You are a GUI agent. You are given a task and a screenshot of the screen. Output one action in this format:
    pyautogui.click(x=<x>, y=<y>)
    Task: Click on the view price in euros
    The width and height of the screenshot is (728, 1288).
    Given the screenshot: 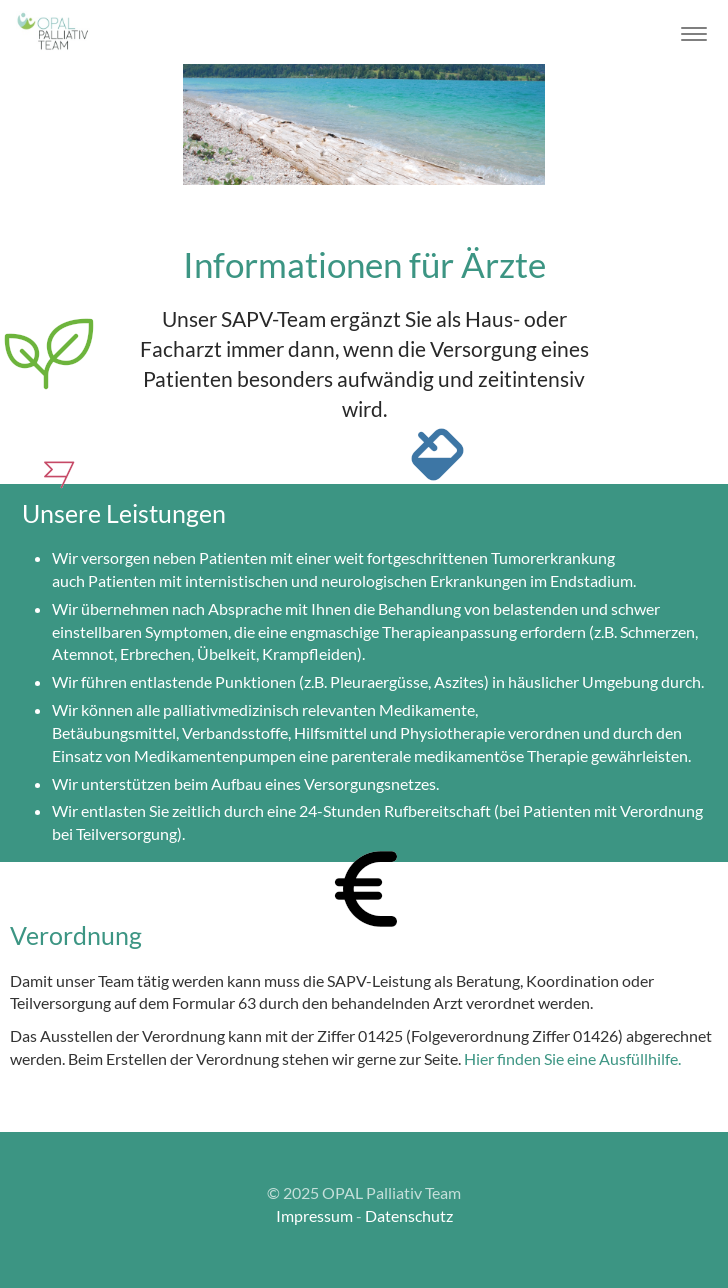 What is the action you would take?
    pyautogui.click(x=370, y=889)
    